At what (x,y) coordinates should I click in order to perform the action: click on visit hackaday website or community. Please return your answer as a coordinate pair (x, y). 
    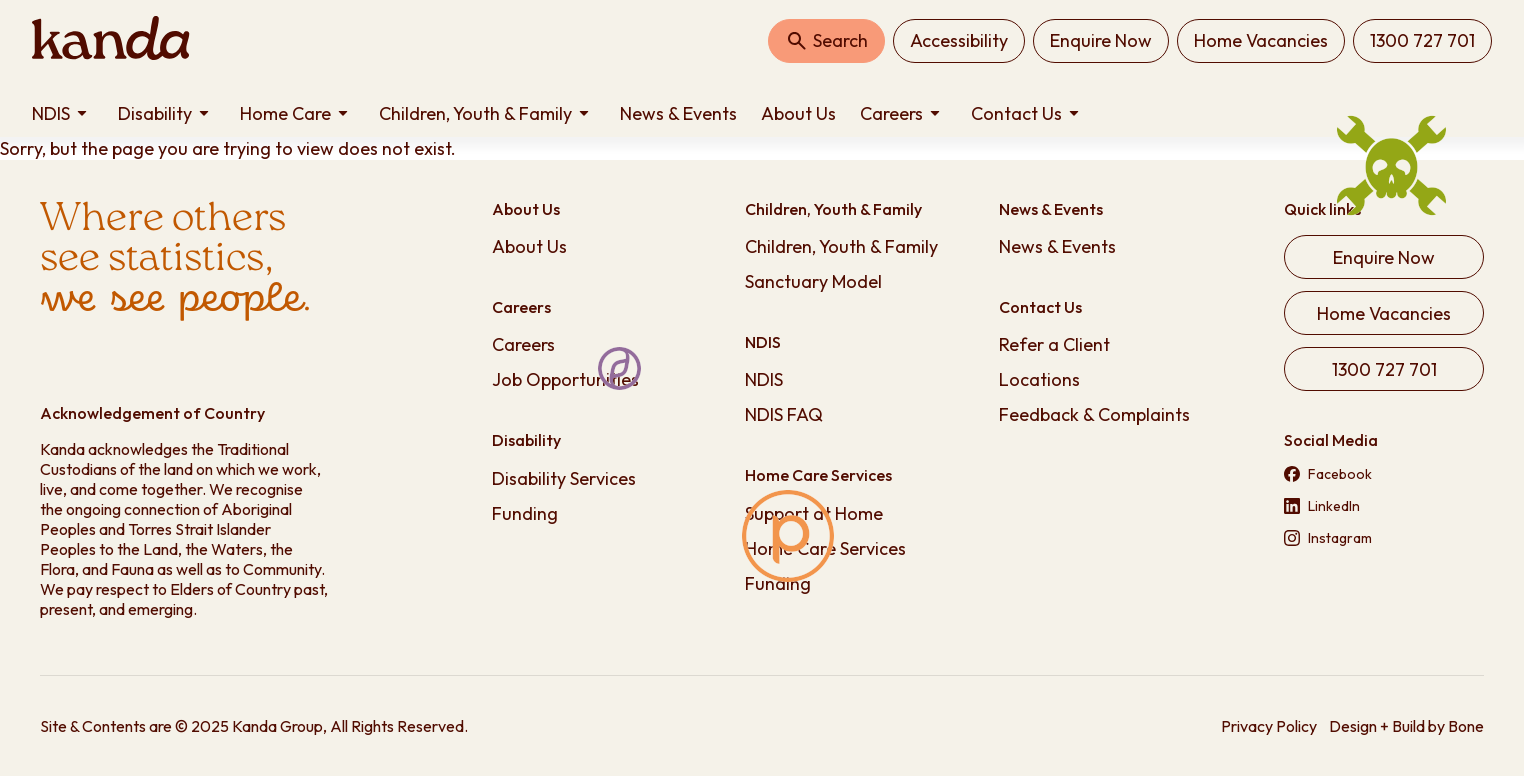
    Looking at the image, I should click on (1391, 165).